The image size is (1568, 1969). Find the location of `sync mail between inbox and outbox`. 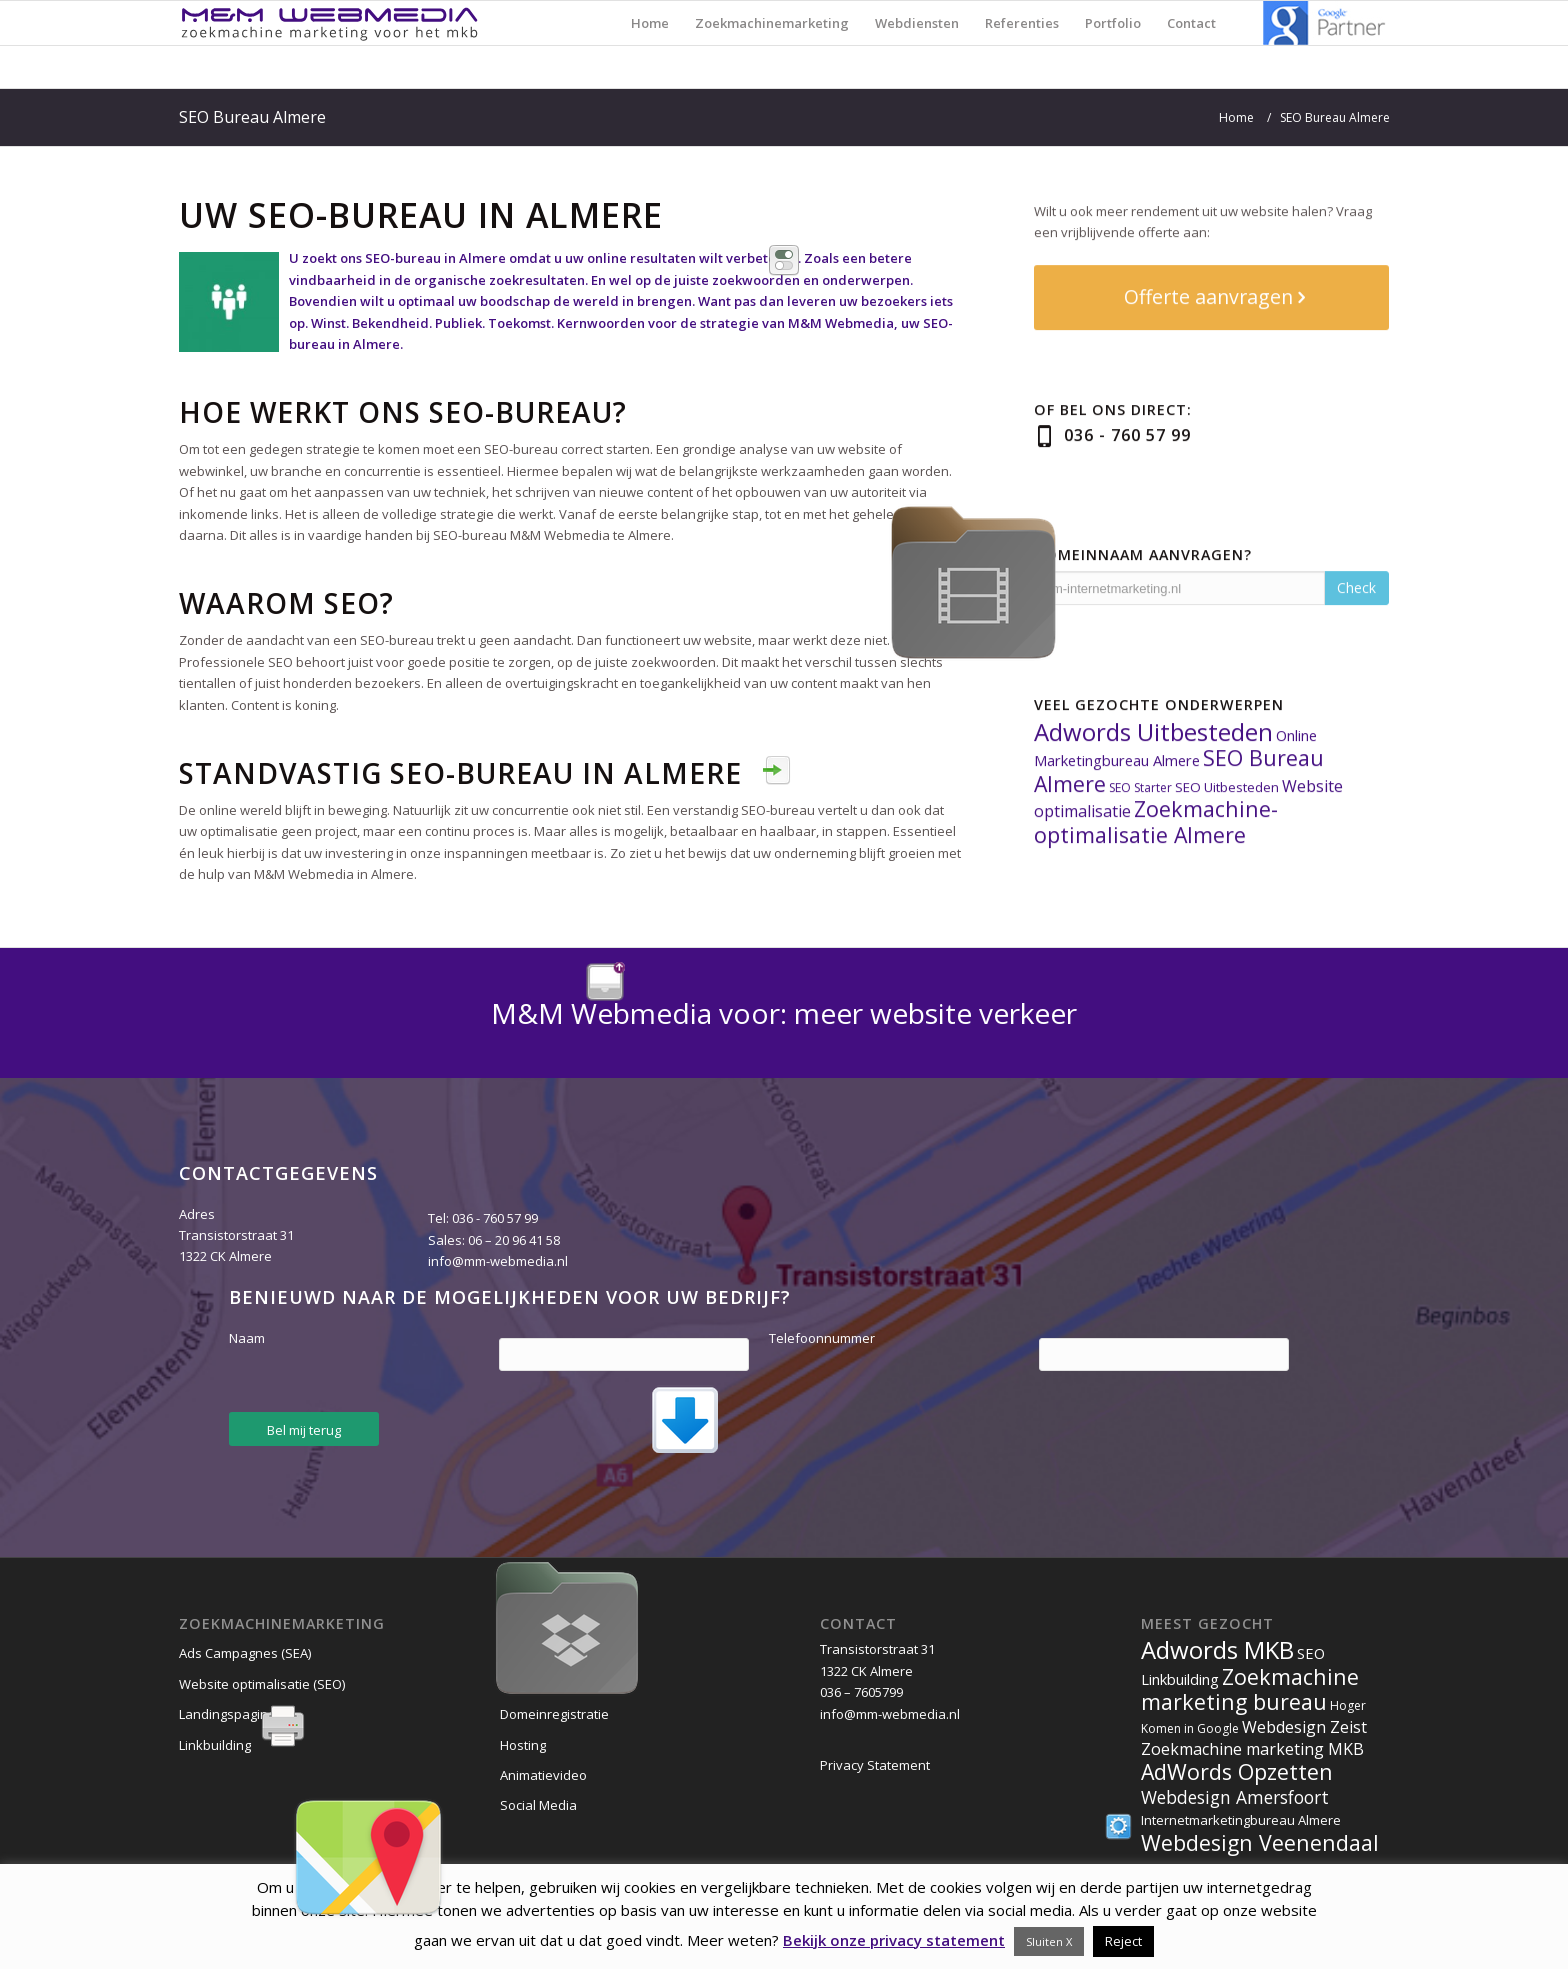

sync mail between inbox and outbox is located at coordinates (605, 982).